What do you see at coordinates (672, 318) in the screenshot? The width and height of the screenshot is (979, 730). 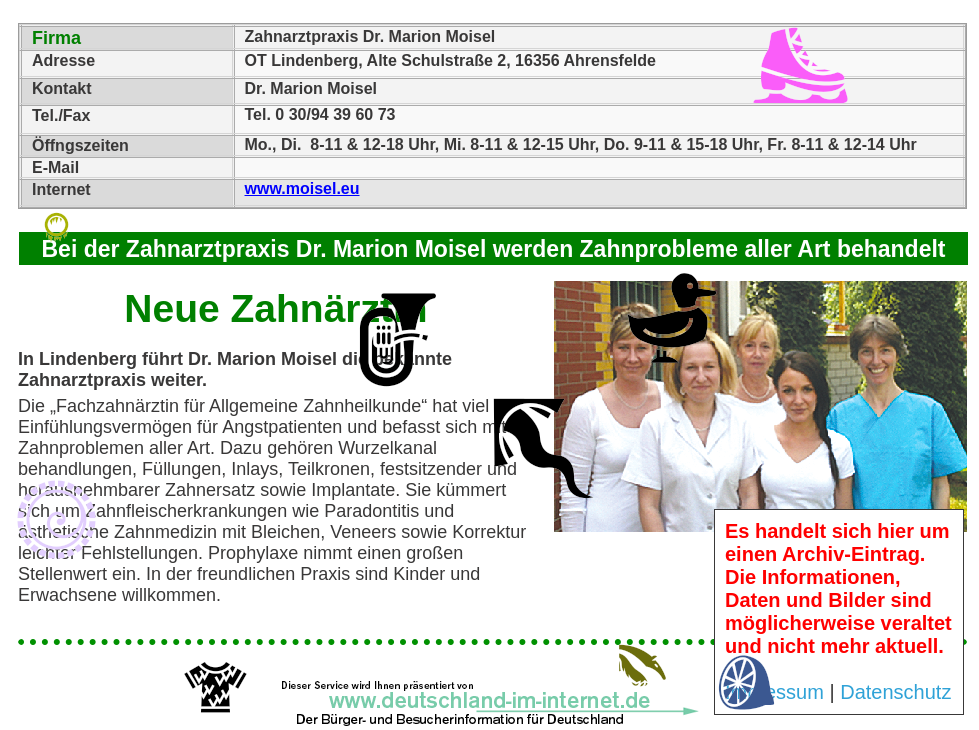 I see `decorative duck icon for game interface` at bounding box center [672, 318].